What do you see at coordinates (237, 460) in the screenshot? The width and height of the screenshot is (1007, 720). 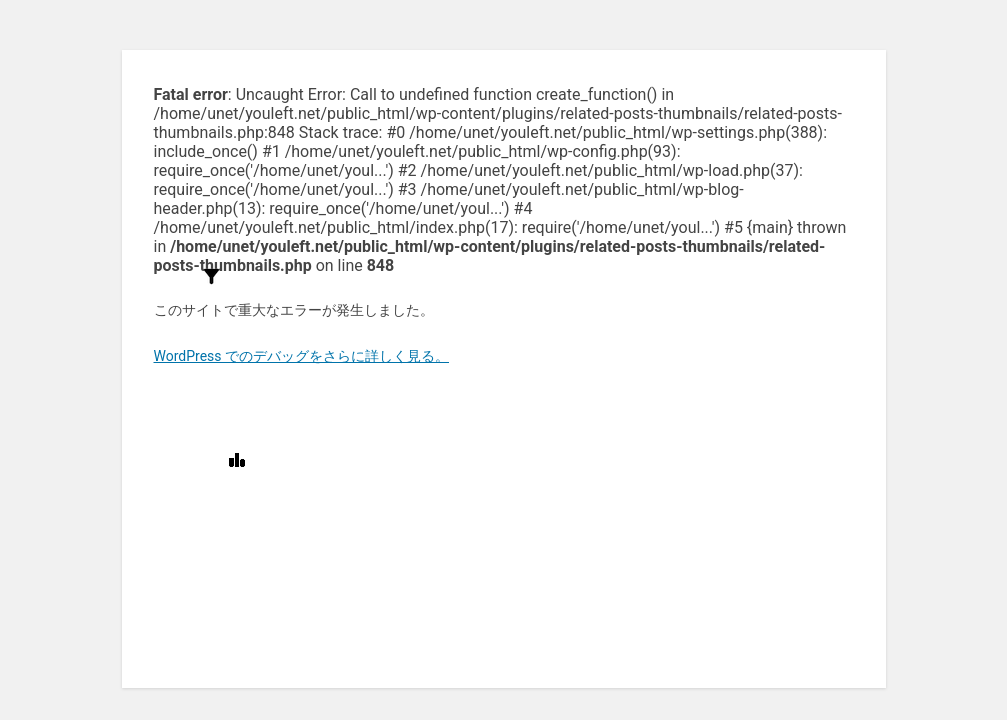 I see `view leaderboard rankings` at bounding box center [237, 460].